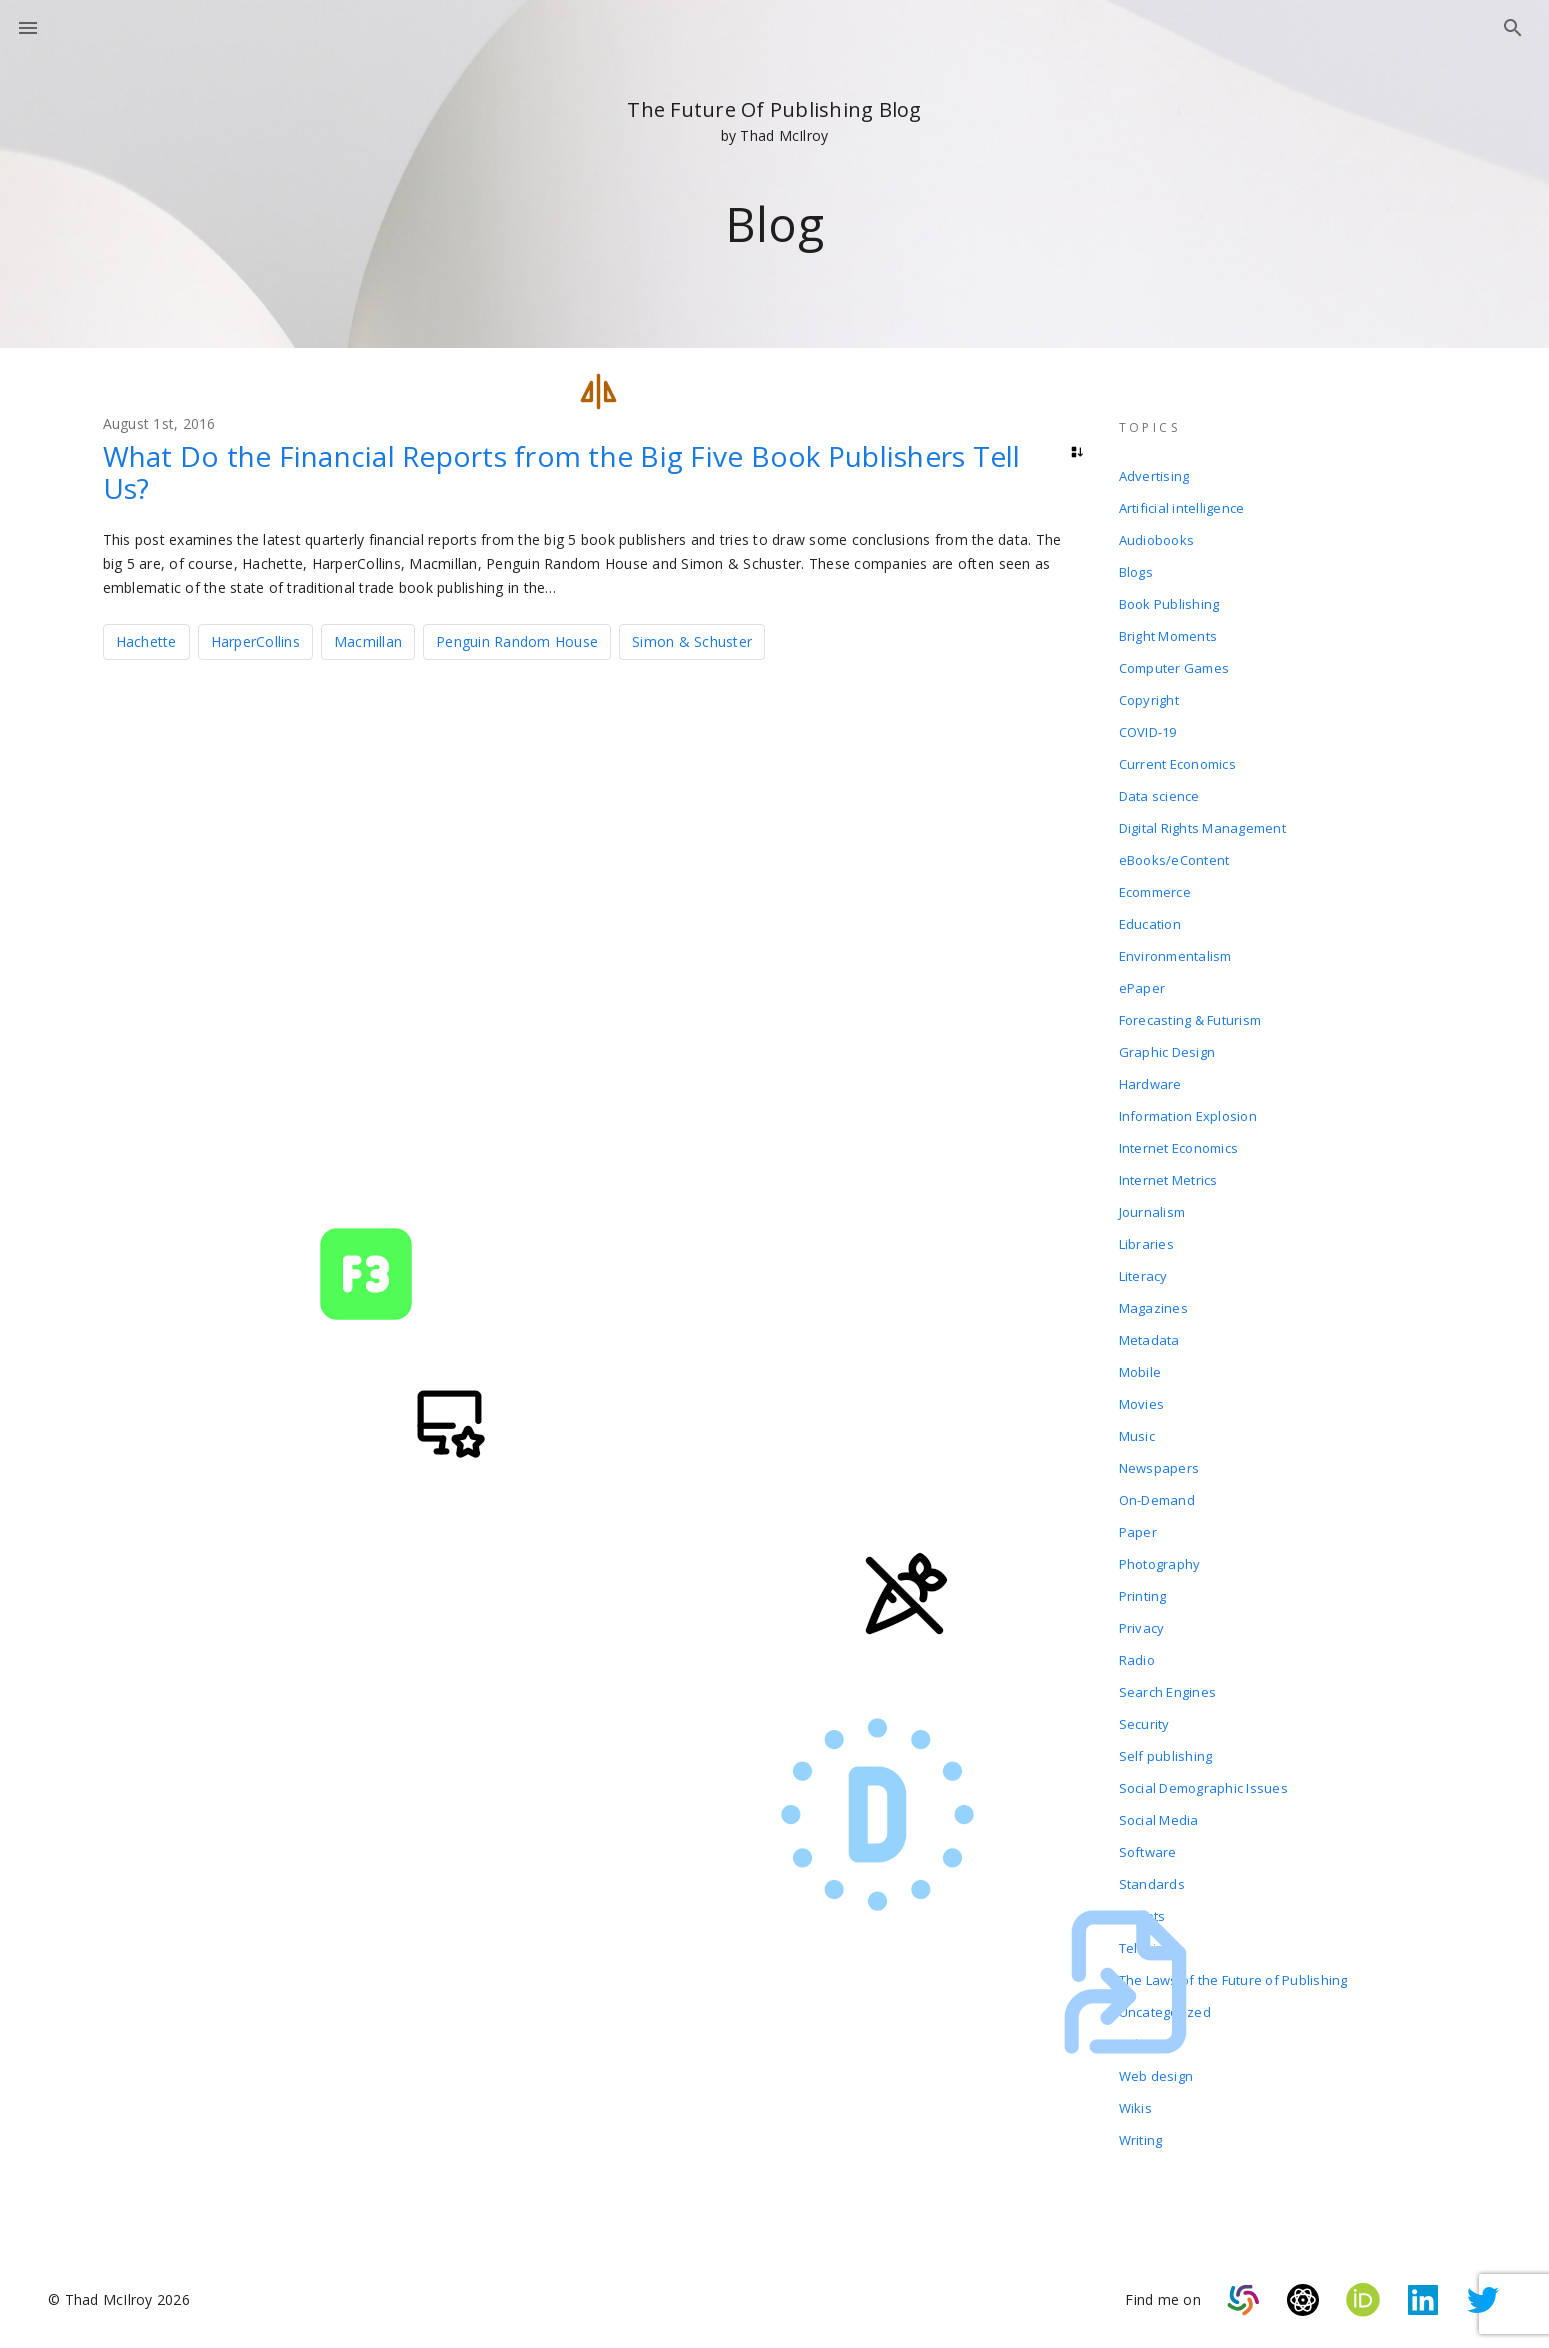  Describe the element at coordinates (877, 1814) in the screenshot. I see `indicates draft or pending status` at that location.